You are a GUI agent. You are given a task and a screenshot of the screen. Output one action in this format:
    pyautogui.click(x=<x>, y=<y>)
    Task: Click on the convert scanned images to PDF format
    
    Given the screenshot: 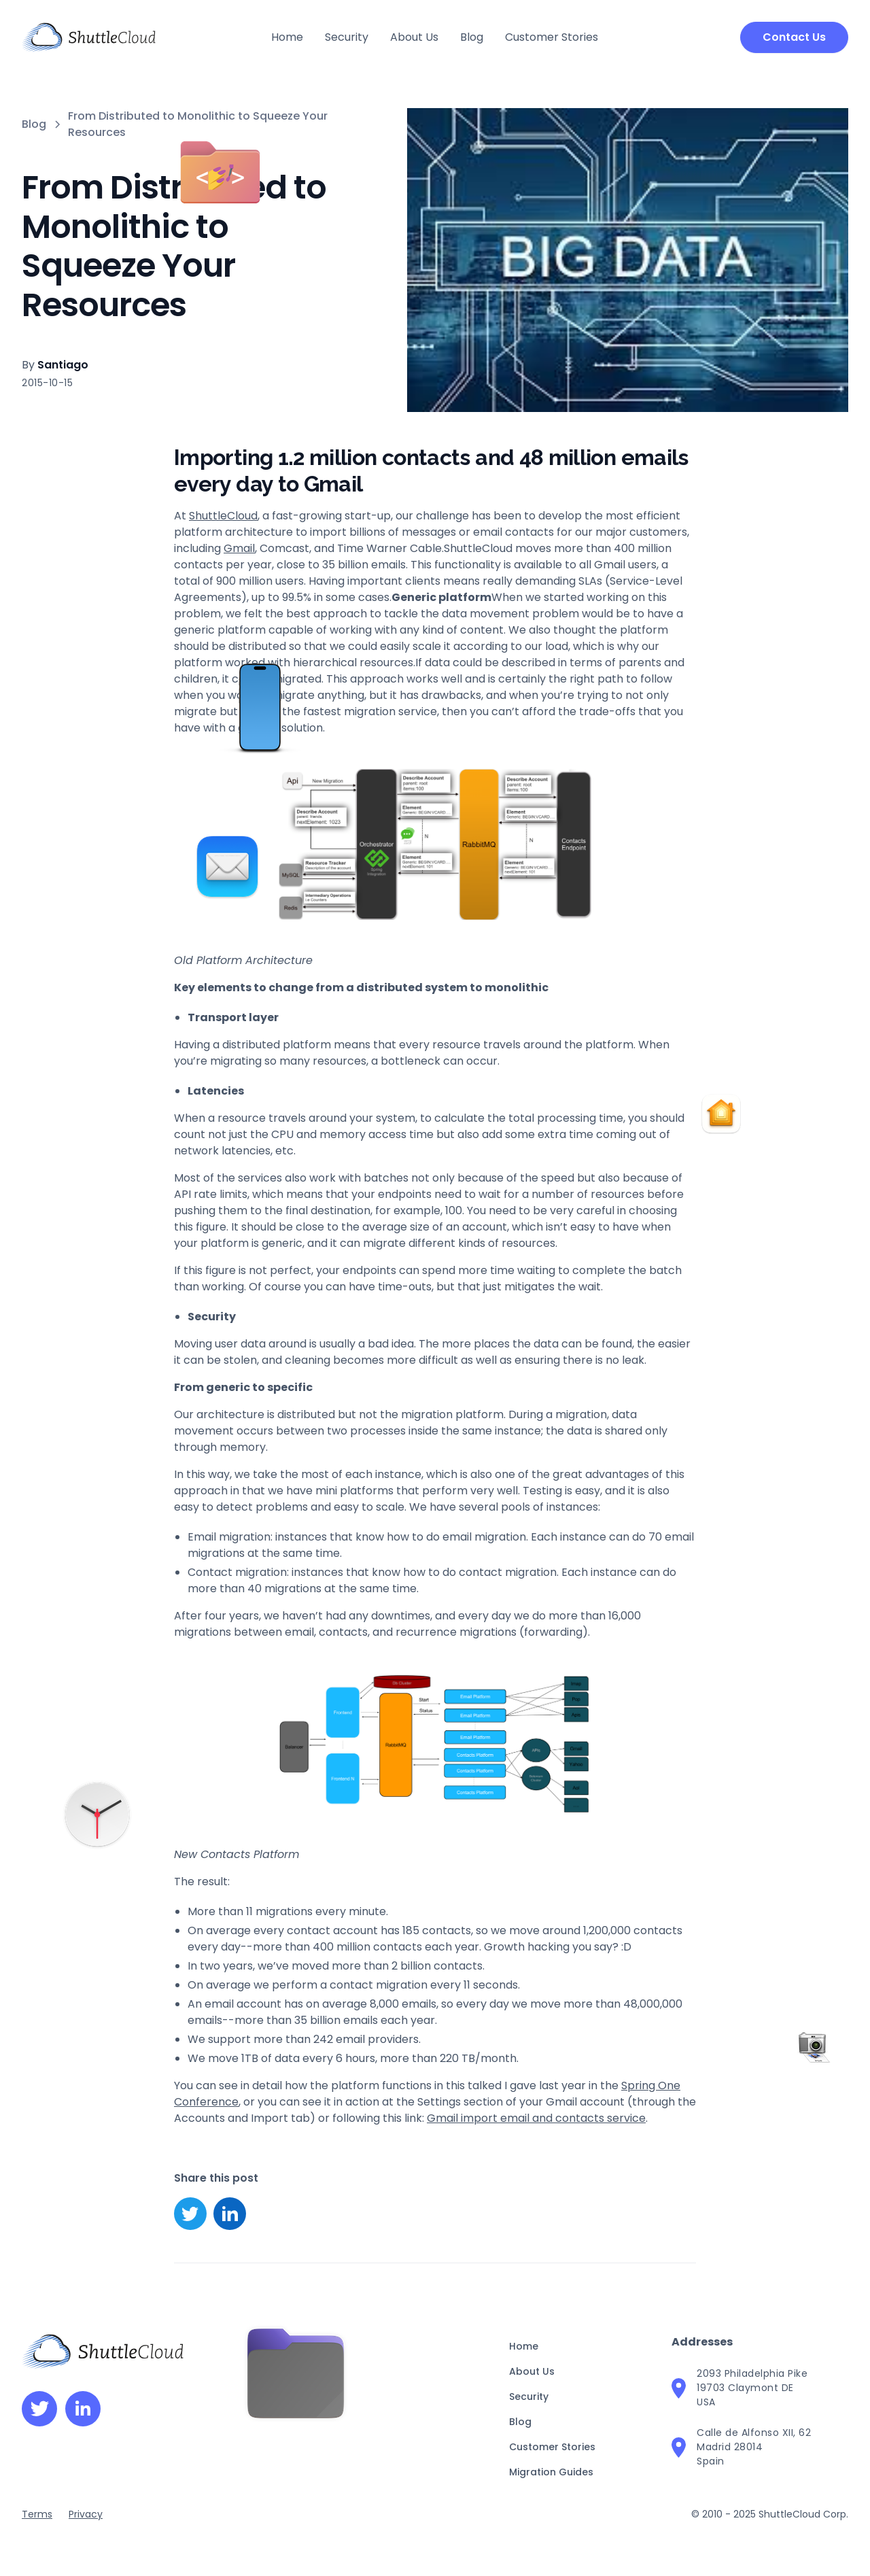 What is the action you would take?
    pyautogui.click(x=812, y=2048)
    